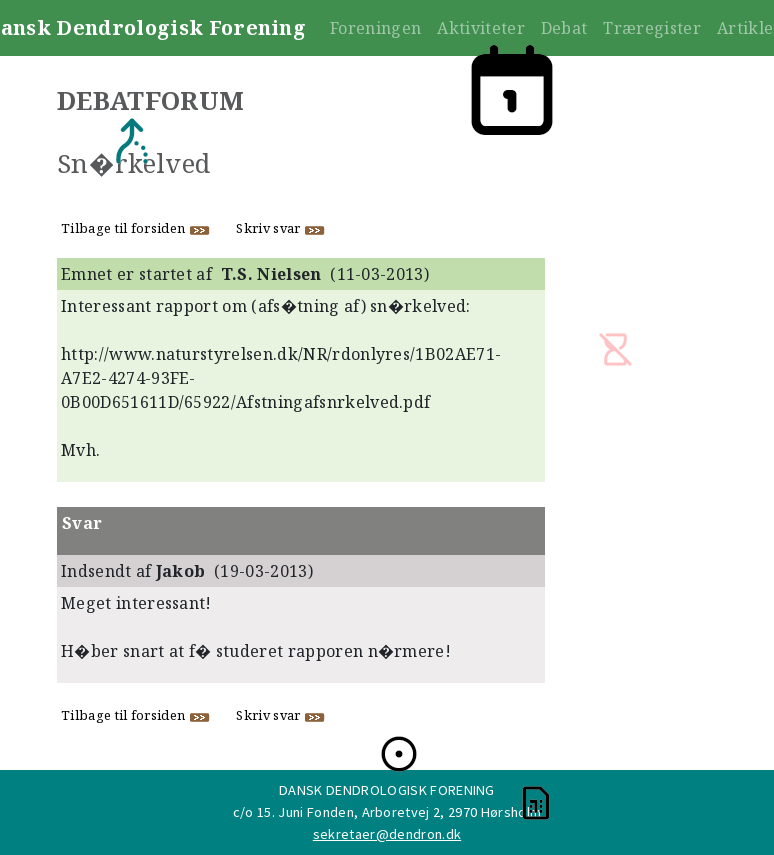  I want to click on select or mark an item as active, so click(399, 754).